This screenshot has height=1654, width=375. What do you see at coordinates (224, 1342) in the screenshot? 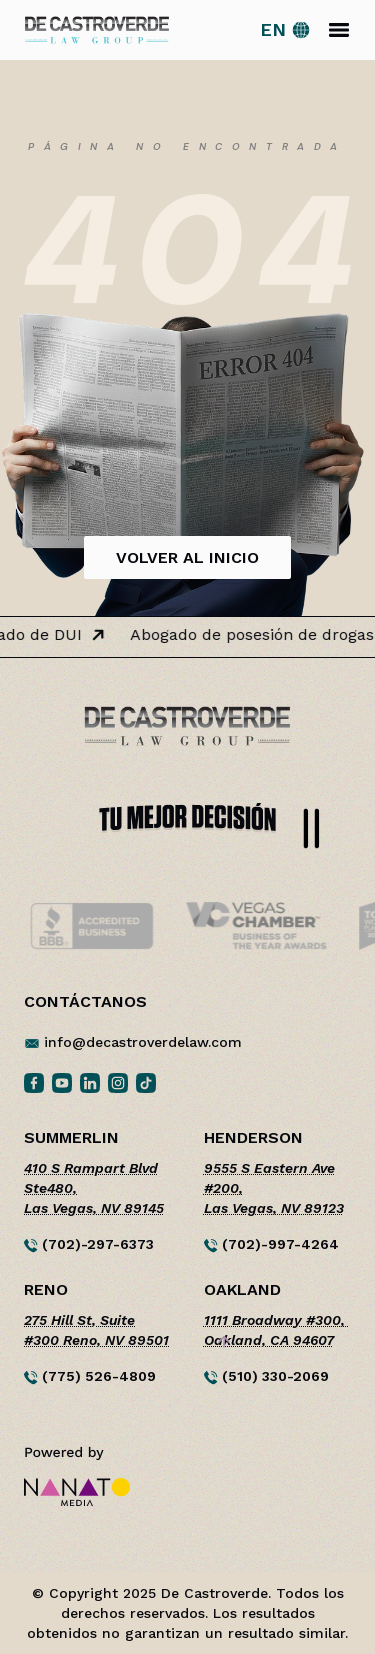
I see `scroll to top of page` at bounding box center [224, 1342].